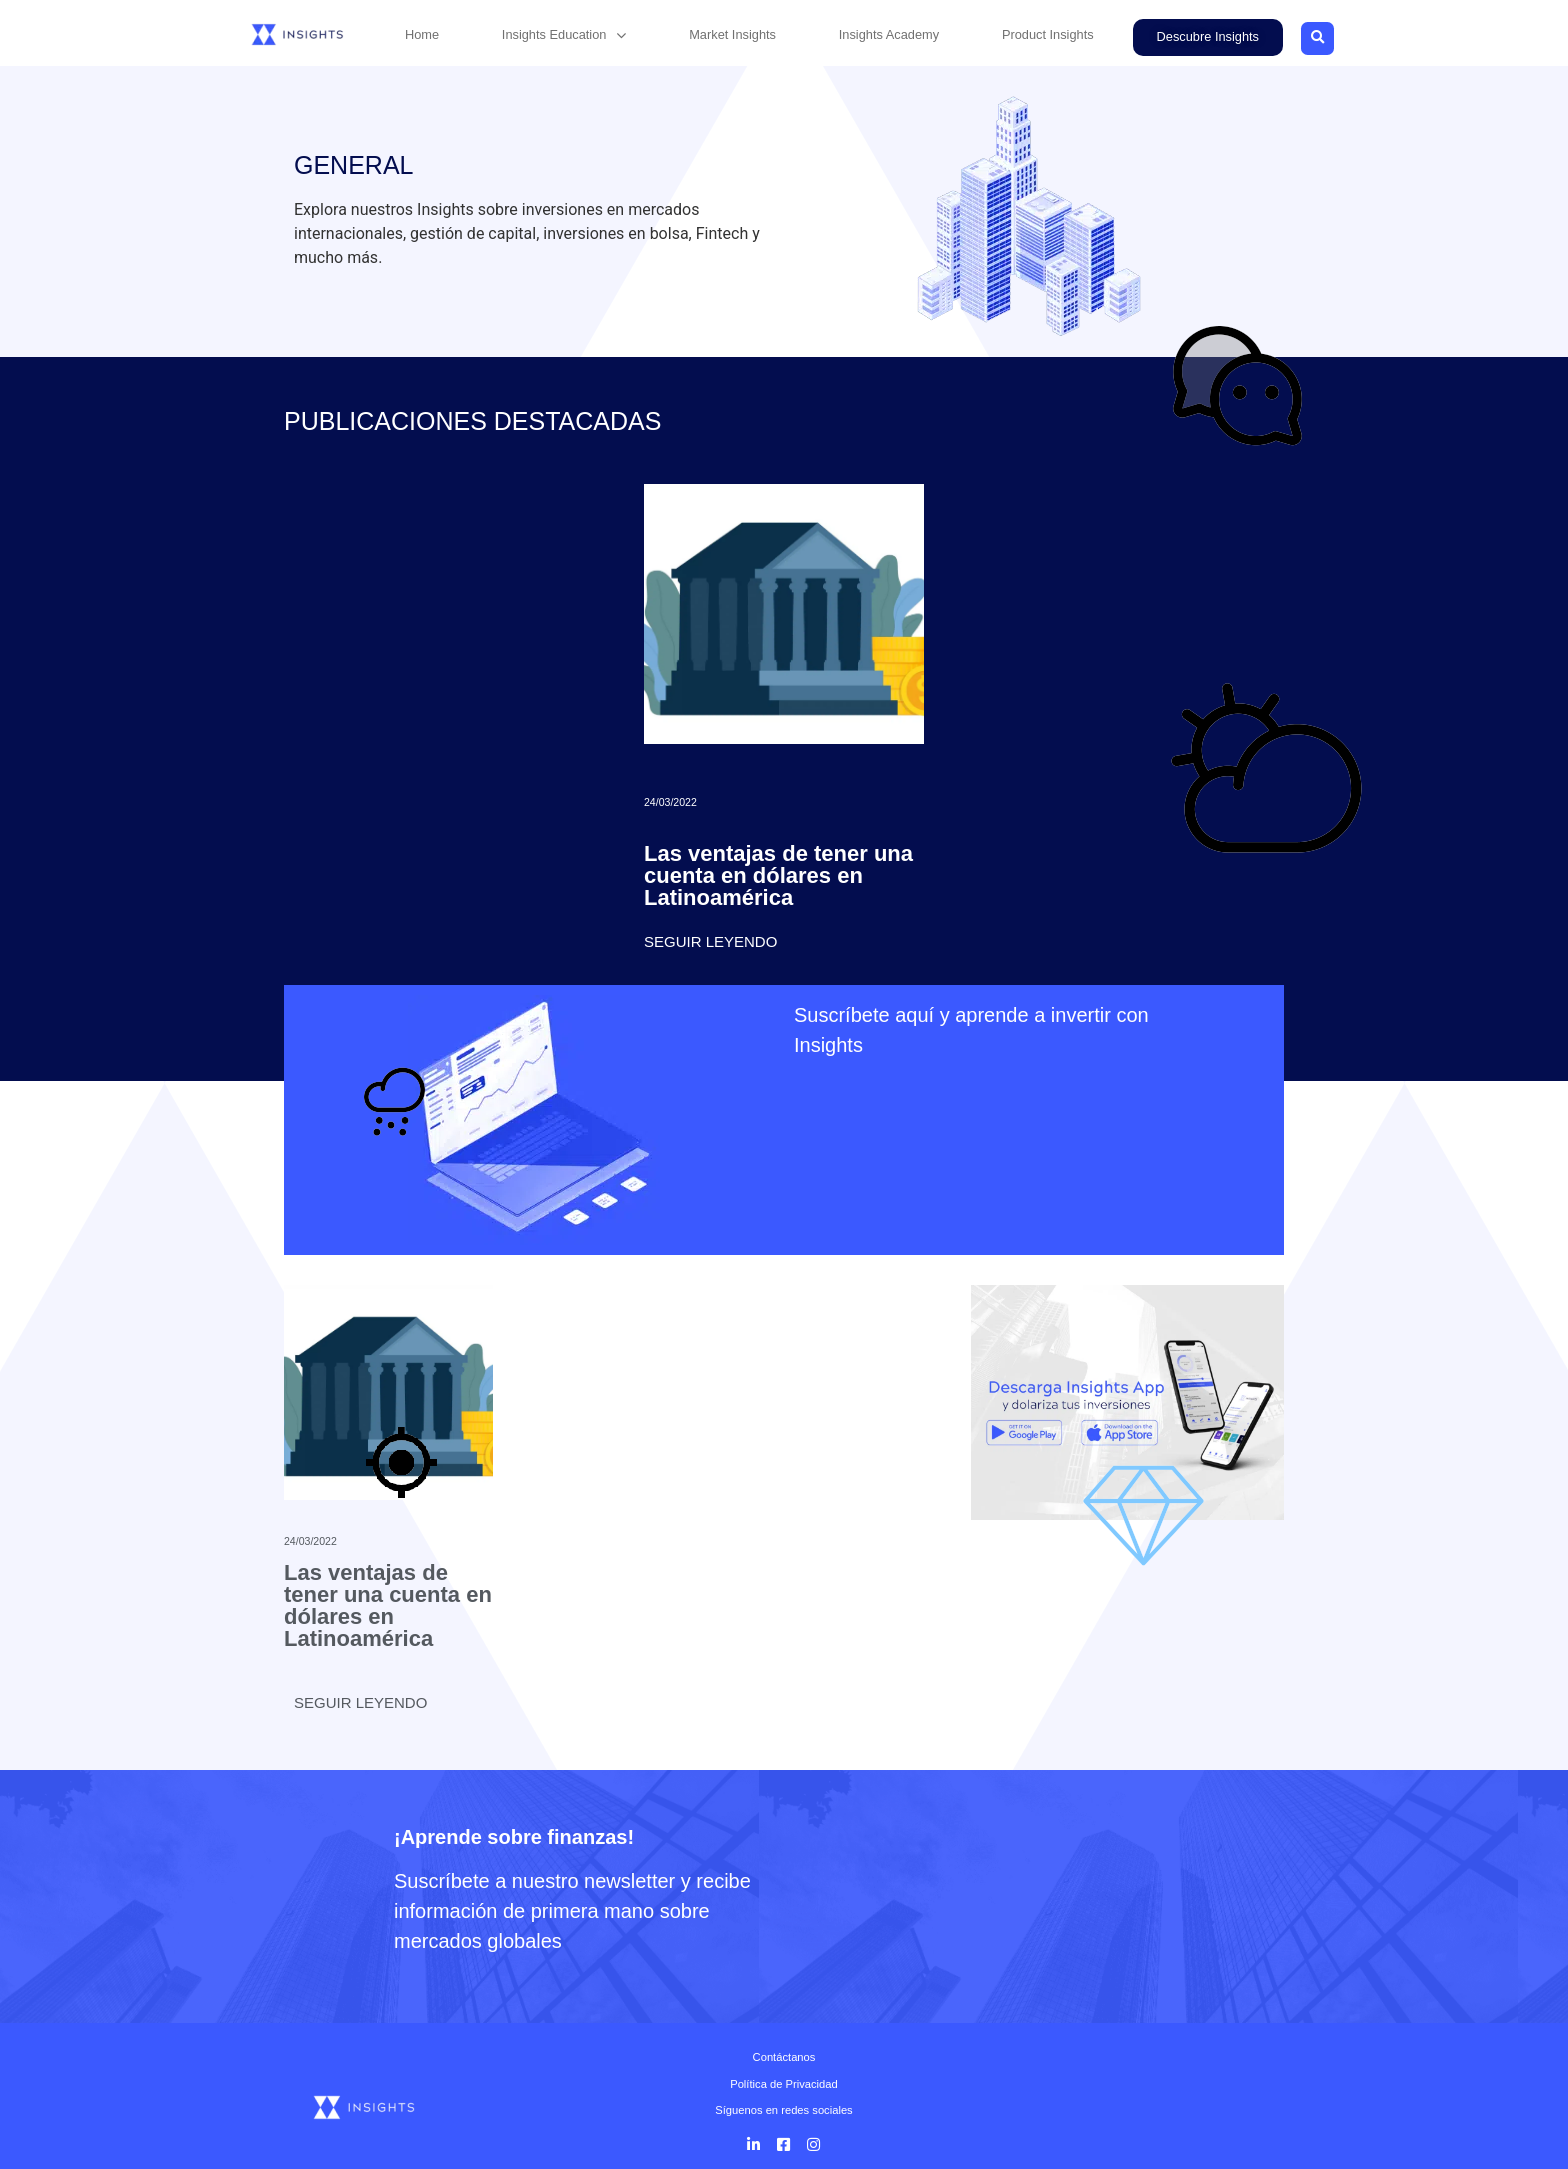 This screenshot has width=1568, height=2169. What do you see at coordinates (1237, 385) in the screenshot?
I see `open wechat messaging app` at bounding box center [1237, 385].